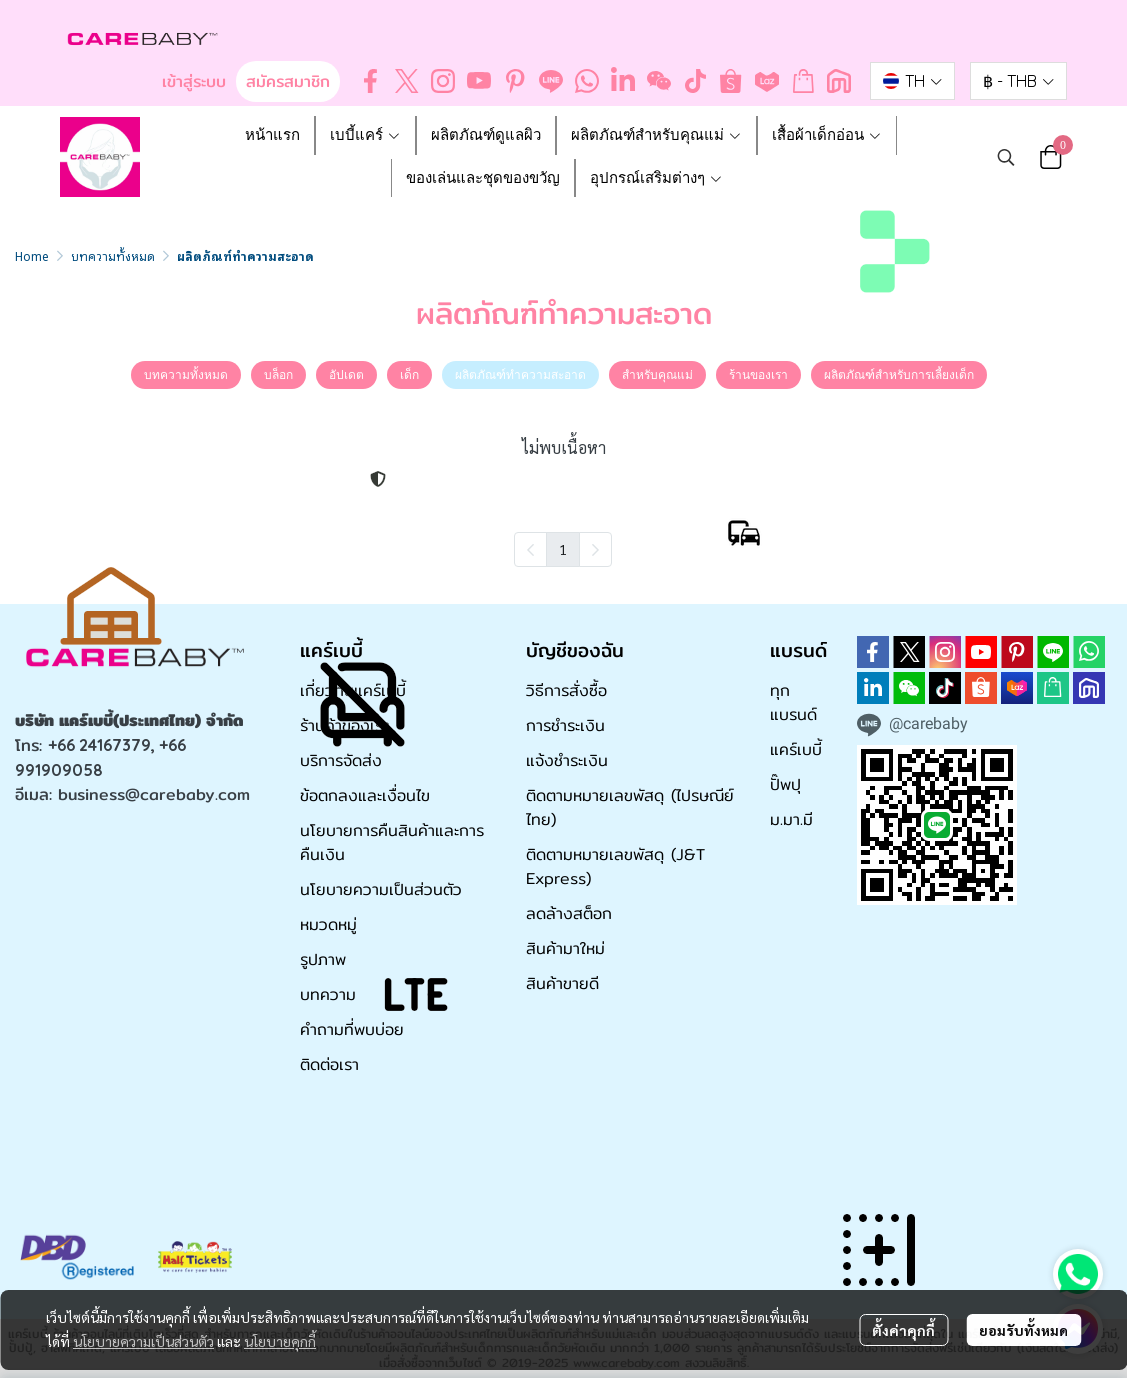  I want to click on access garage or parking settings, so click(111, 611).